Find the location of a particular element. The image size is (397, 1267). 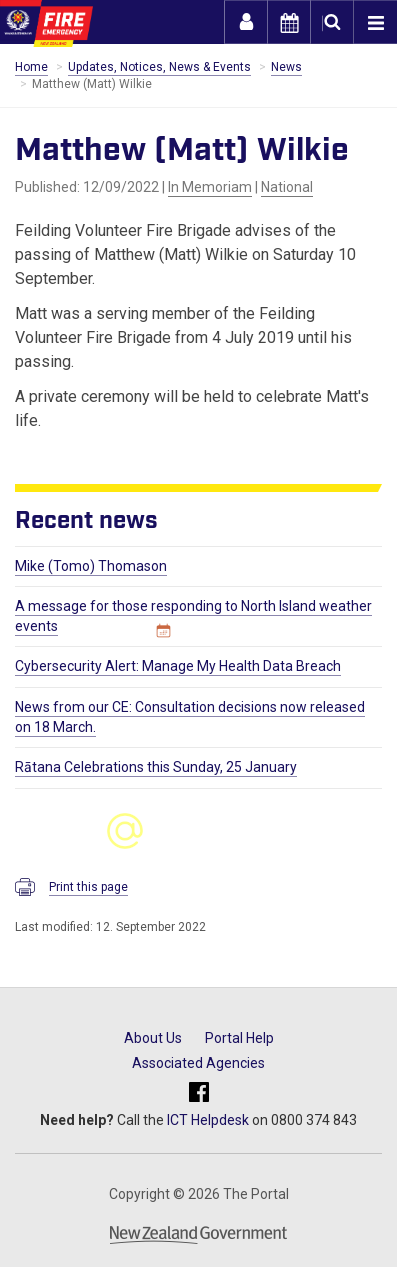

mention a user in a post or comment is located at coordinates (125, 831).